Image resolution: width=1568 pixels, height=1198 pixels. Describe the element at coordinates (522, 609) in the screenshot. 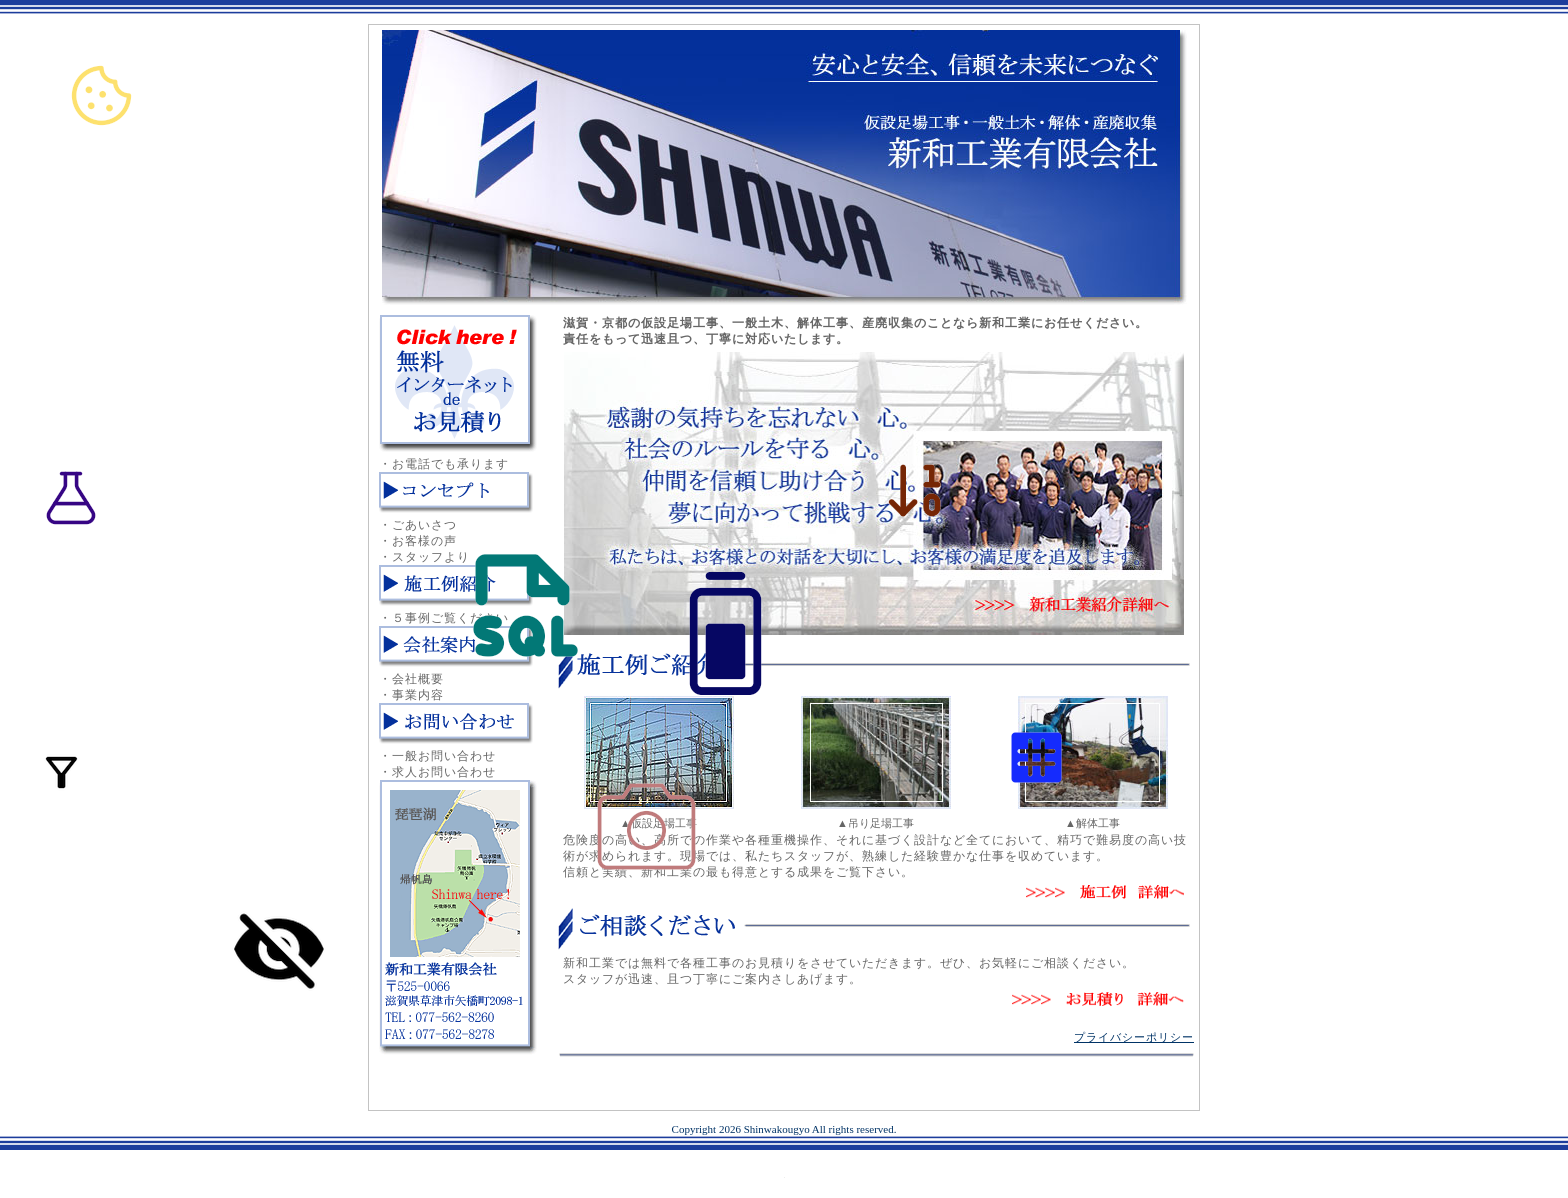

I see `open or view an SQL database file` at that location.